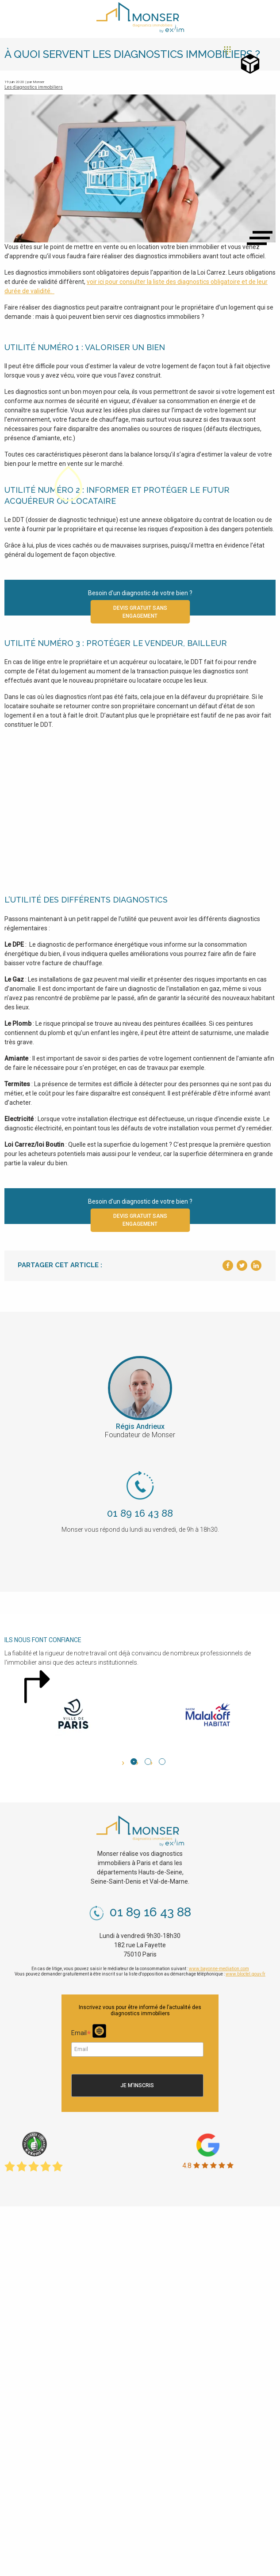 This screenshot has width=280, height=2576. I want to click on open codesandbox development environment, so click(250, 64).